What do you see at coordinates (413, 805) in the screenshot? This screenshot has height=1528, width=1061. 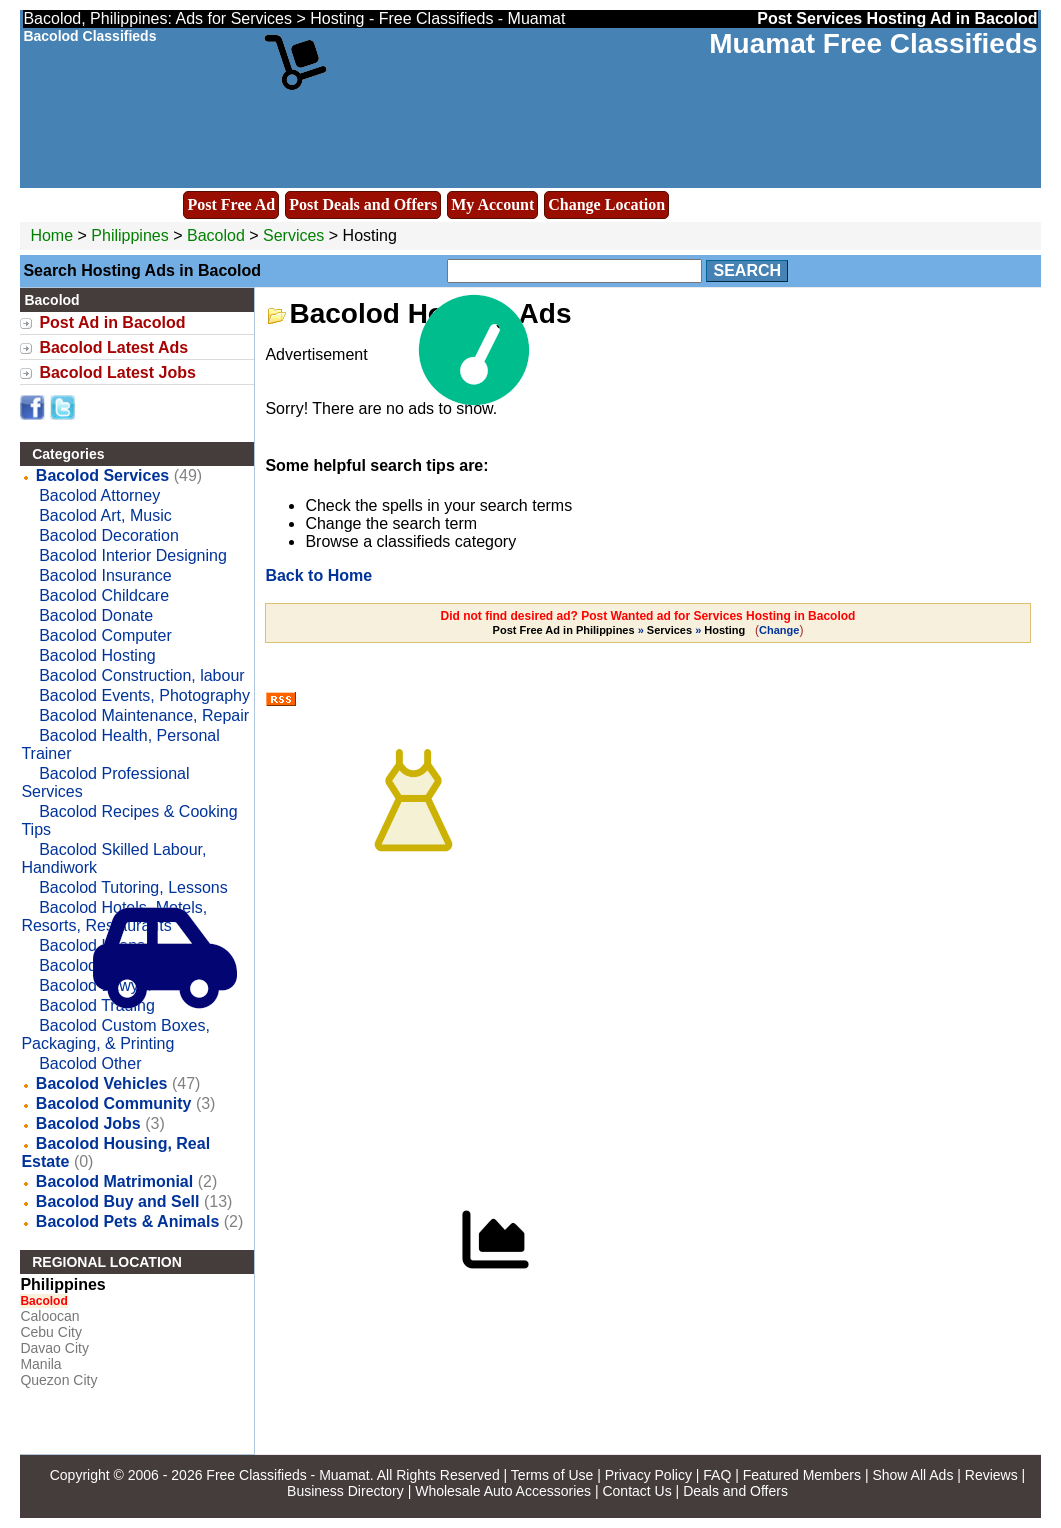 I see `browse women's clothing or dresses` at bounding box center [413, 805].